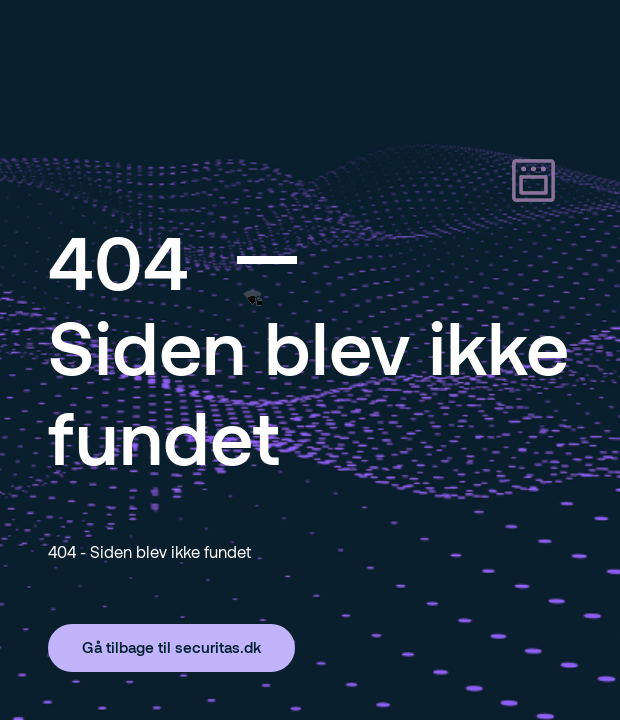 This screenshot has width=620, height=720. What do you see at coordinates (252, 297) in the screenshot?
I see `connected to a secured wifi network with weak signal` at bounding box center [252, 297].